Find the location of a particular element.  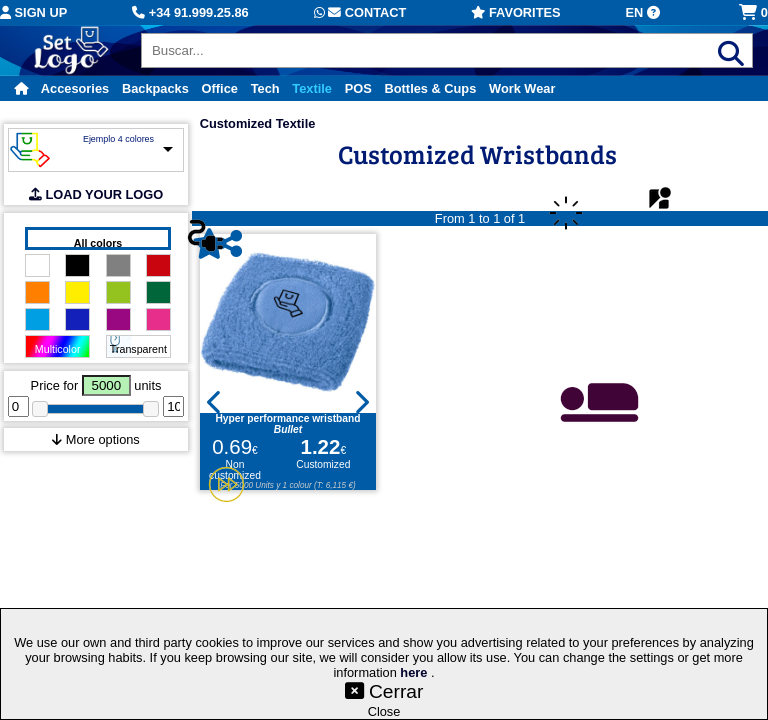

skip forward in media playback is located at coordinates (226, 484).